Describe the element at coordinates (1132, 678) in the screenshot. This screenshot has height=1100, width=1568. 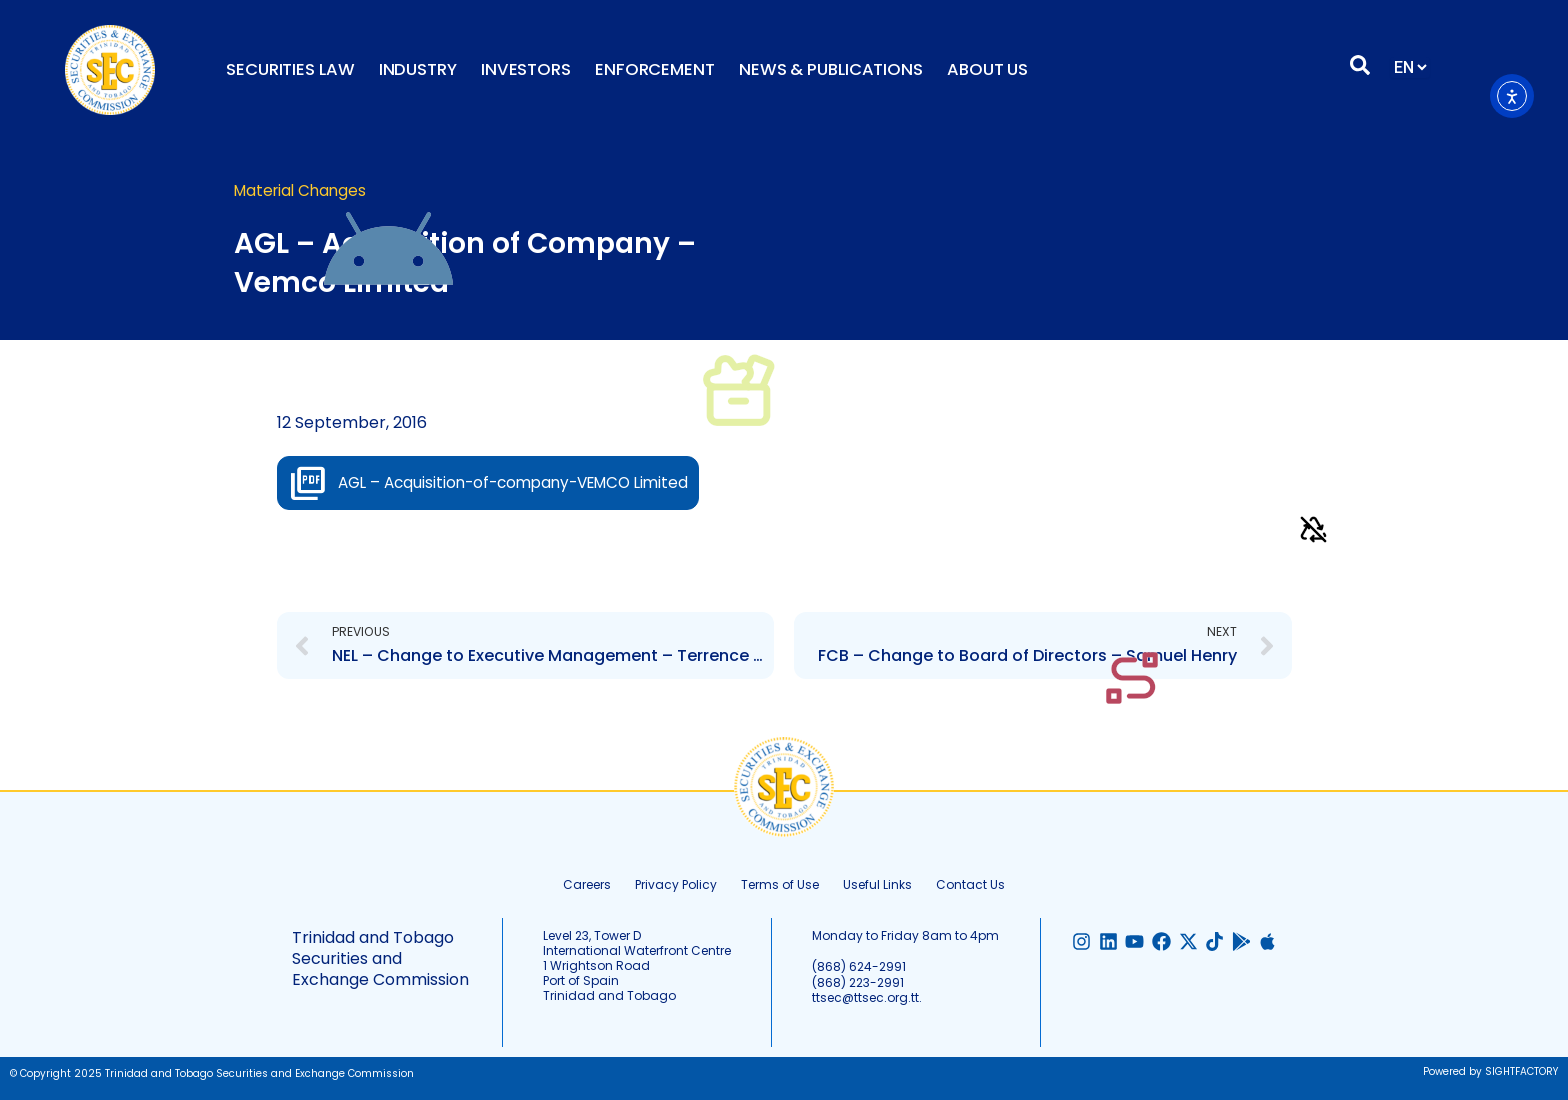
I see `view route between two points` at that location.